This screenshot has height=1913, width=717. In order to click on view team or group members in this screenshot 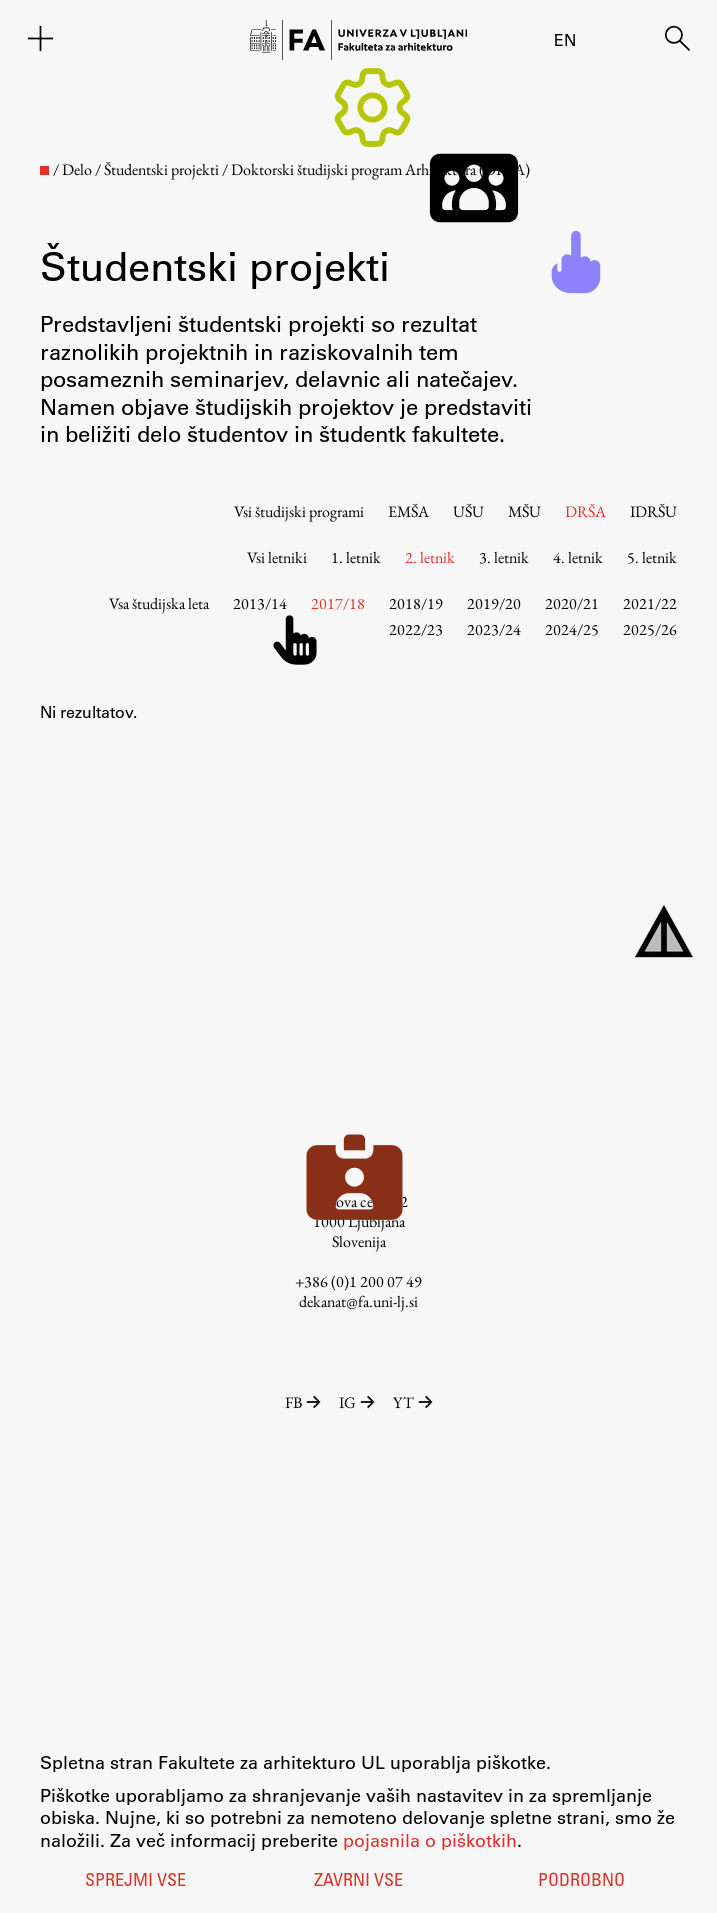, I will do `click(474, 188)`.